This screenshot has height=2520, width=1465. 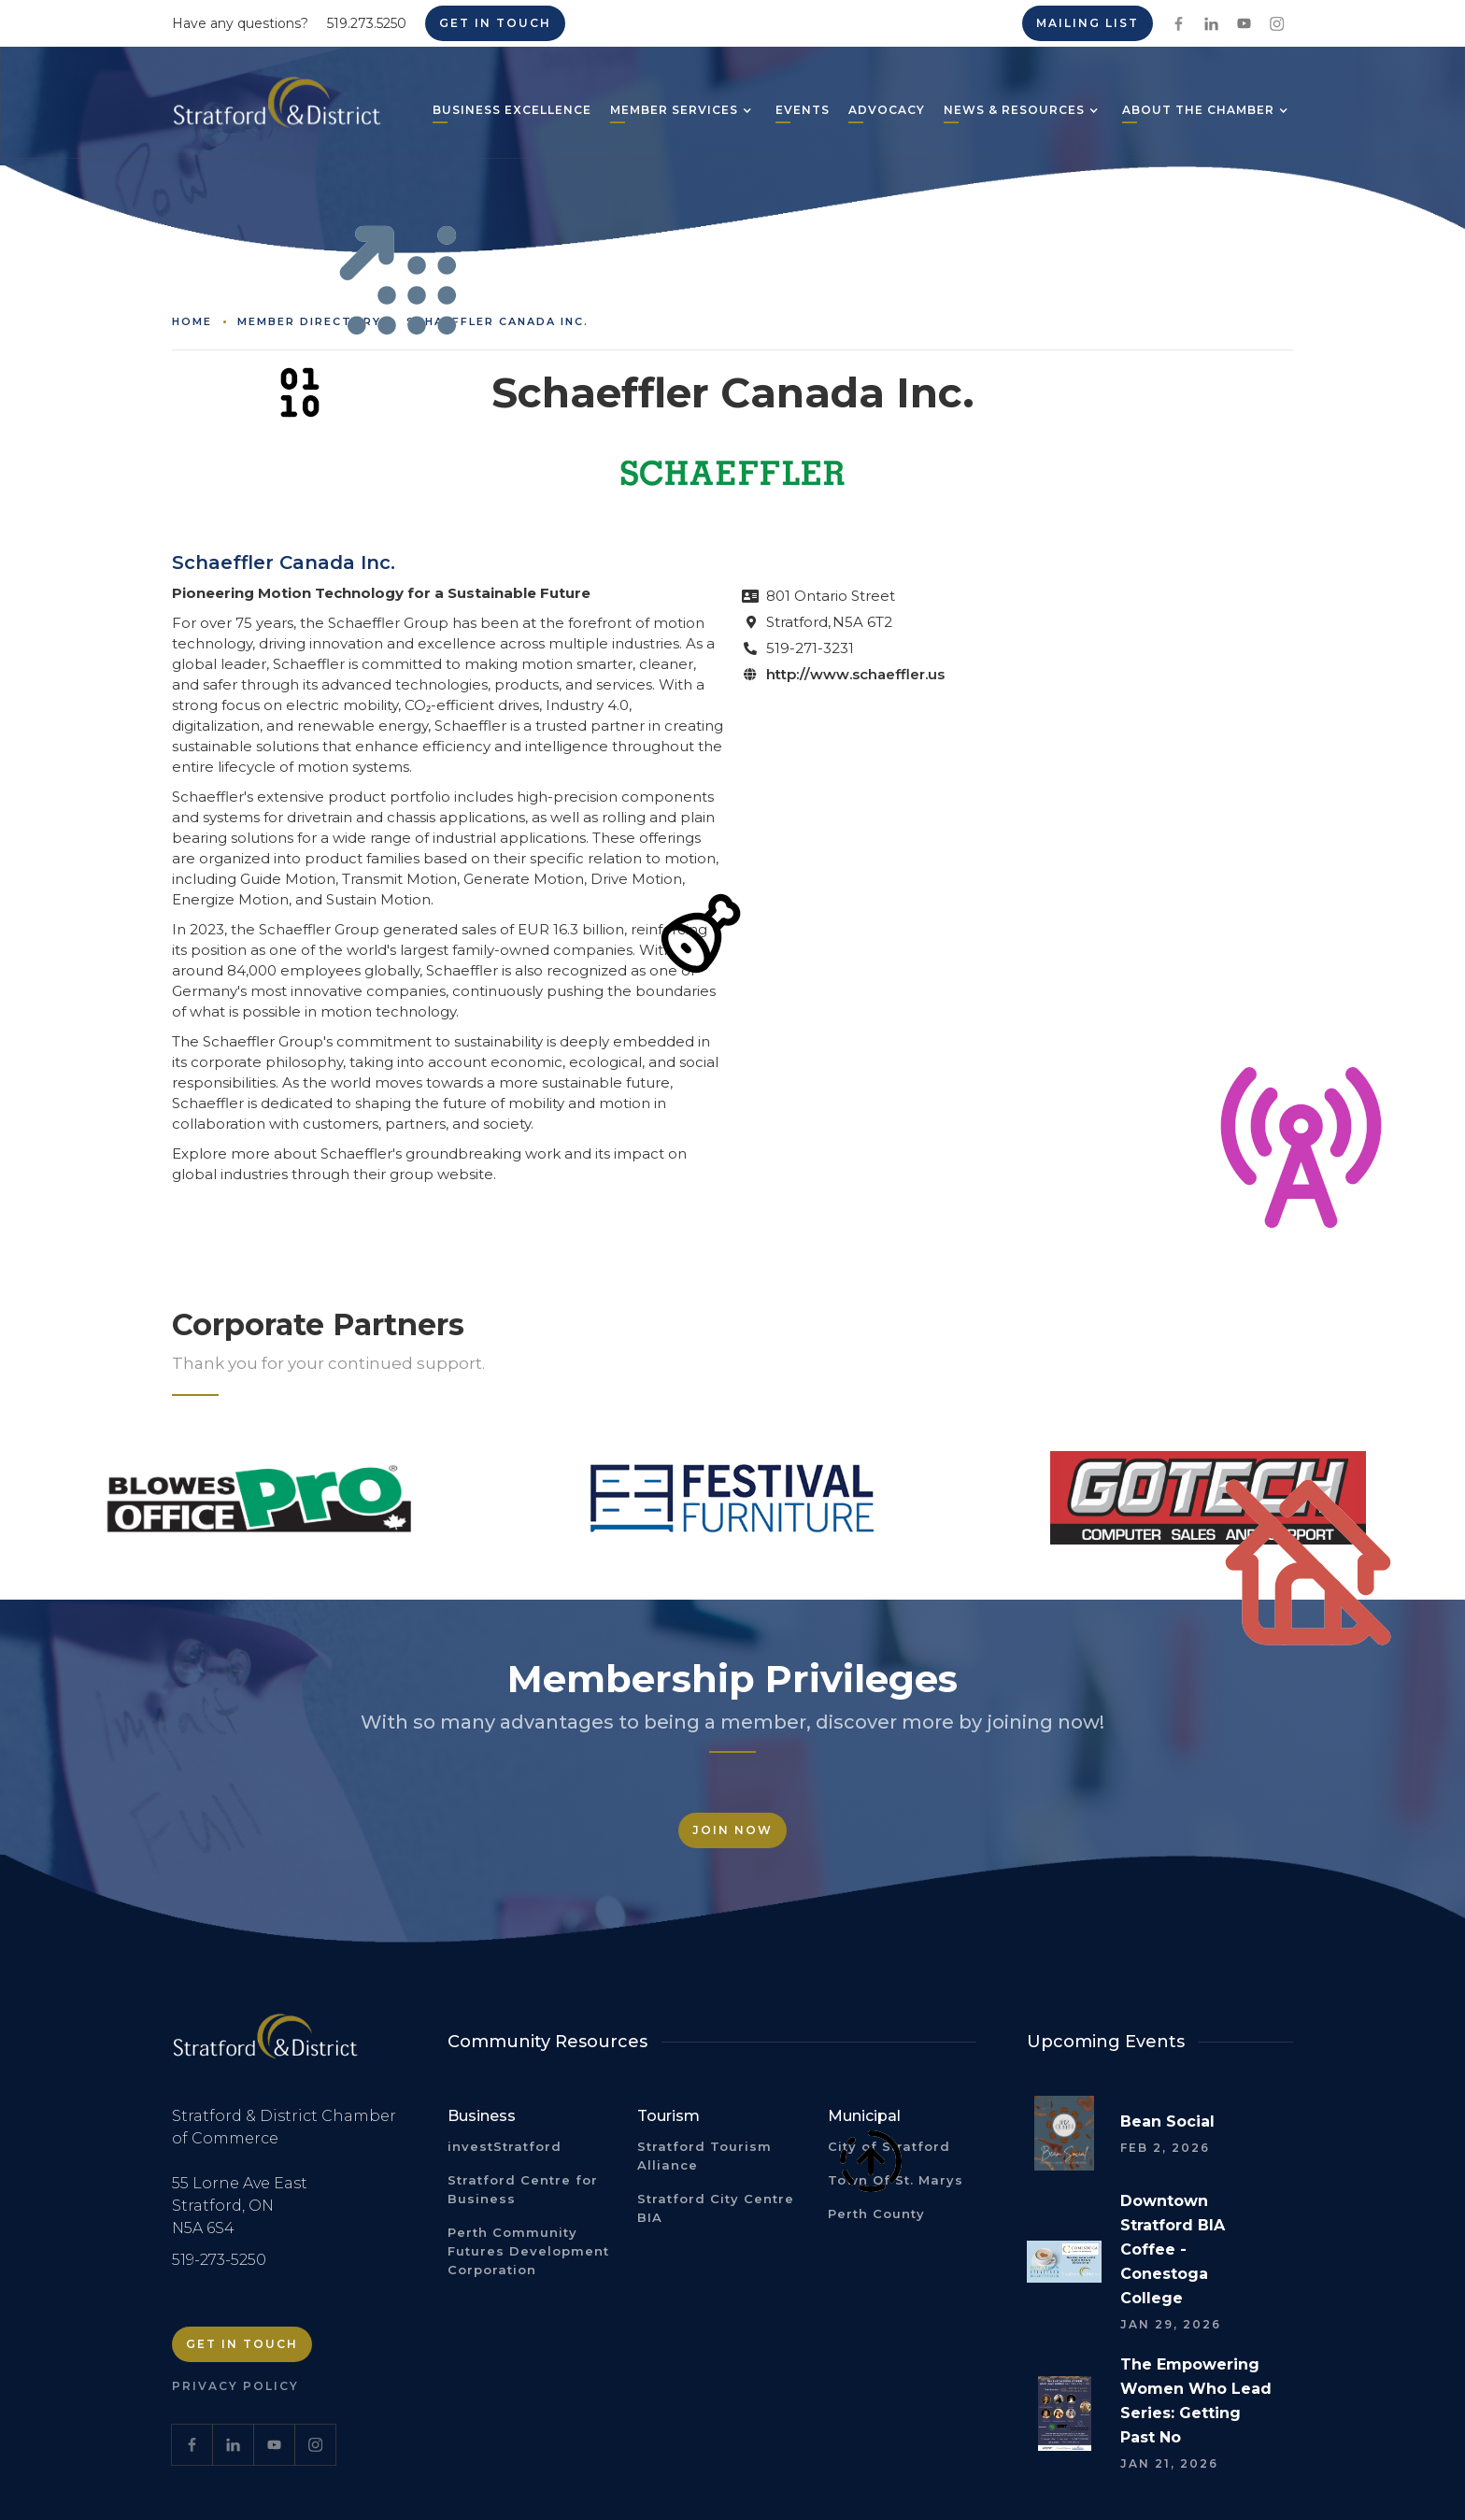 What do you see at coordinates (1308, 1562) in the screenshot?
I see `home feature is currently disabled` at bounding box center [1308, 1562].